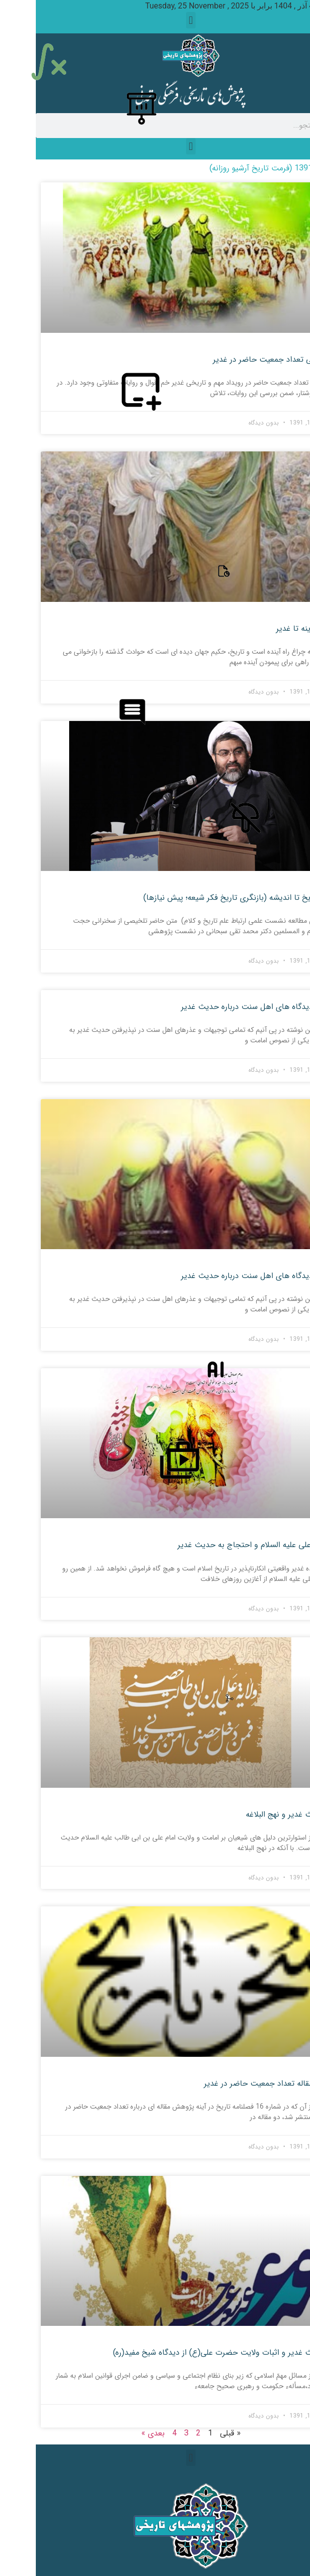  Describe the element at coordinates (245, 818) in the screenshot. I see `indicates mushroom-free or no mushrooms` at that location.